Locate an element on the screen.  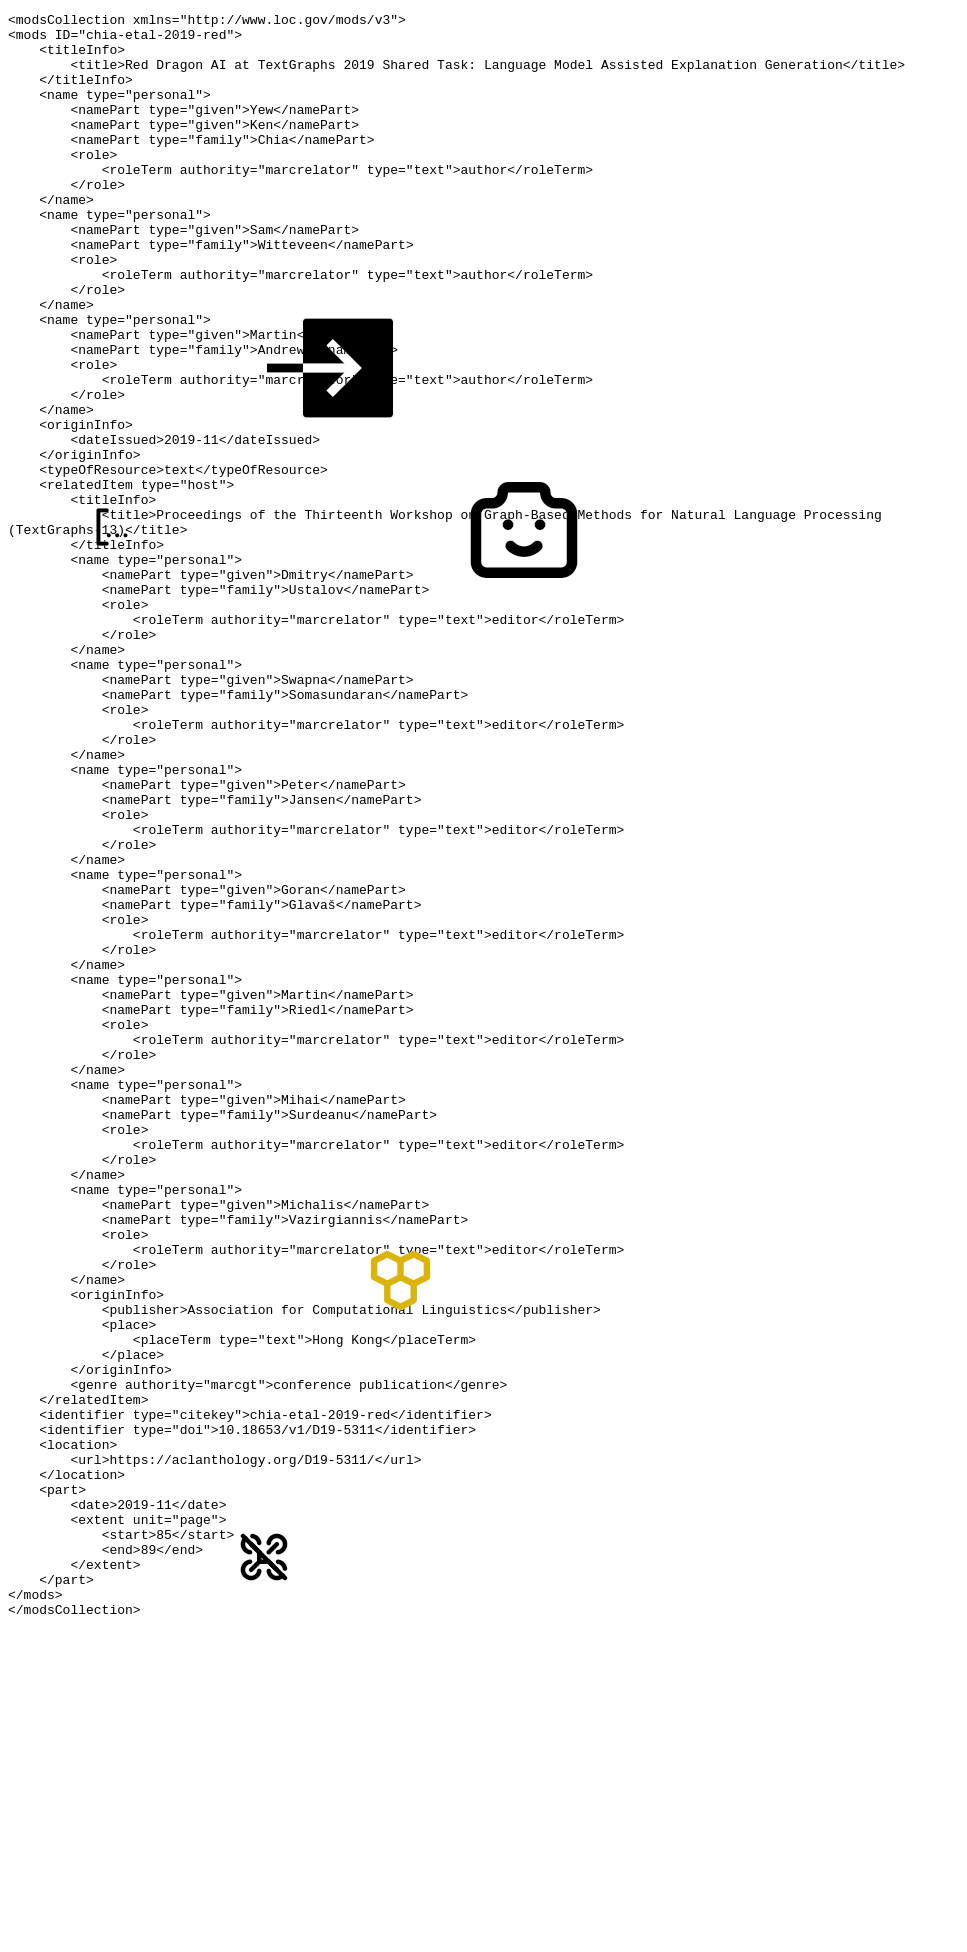
view cell or grid layout is located at coordinates (400, 1280).